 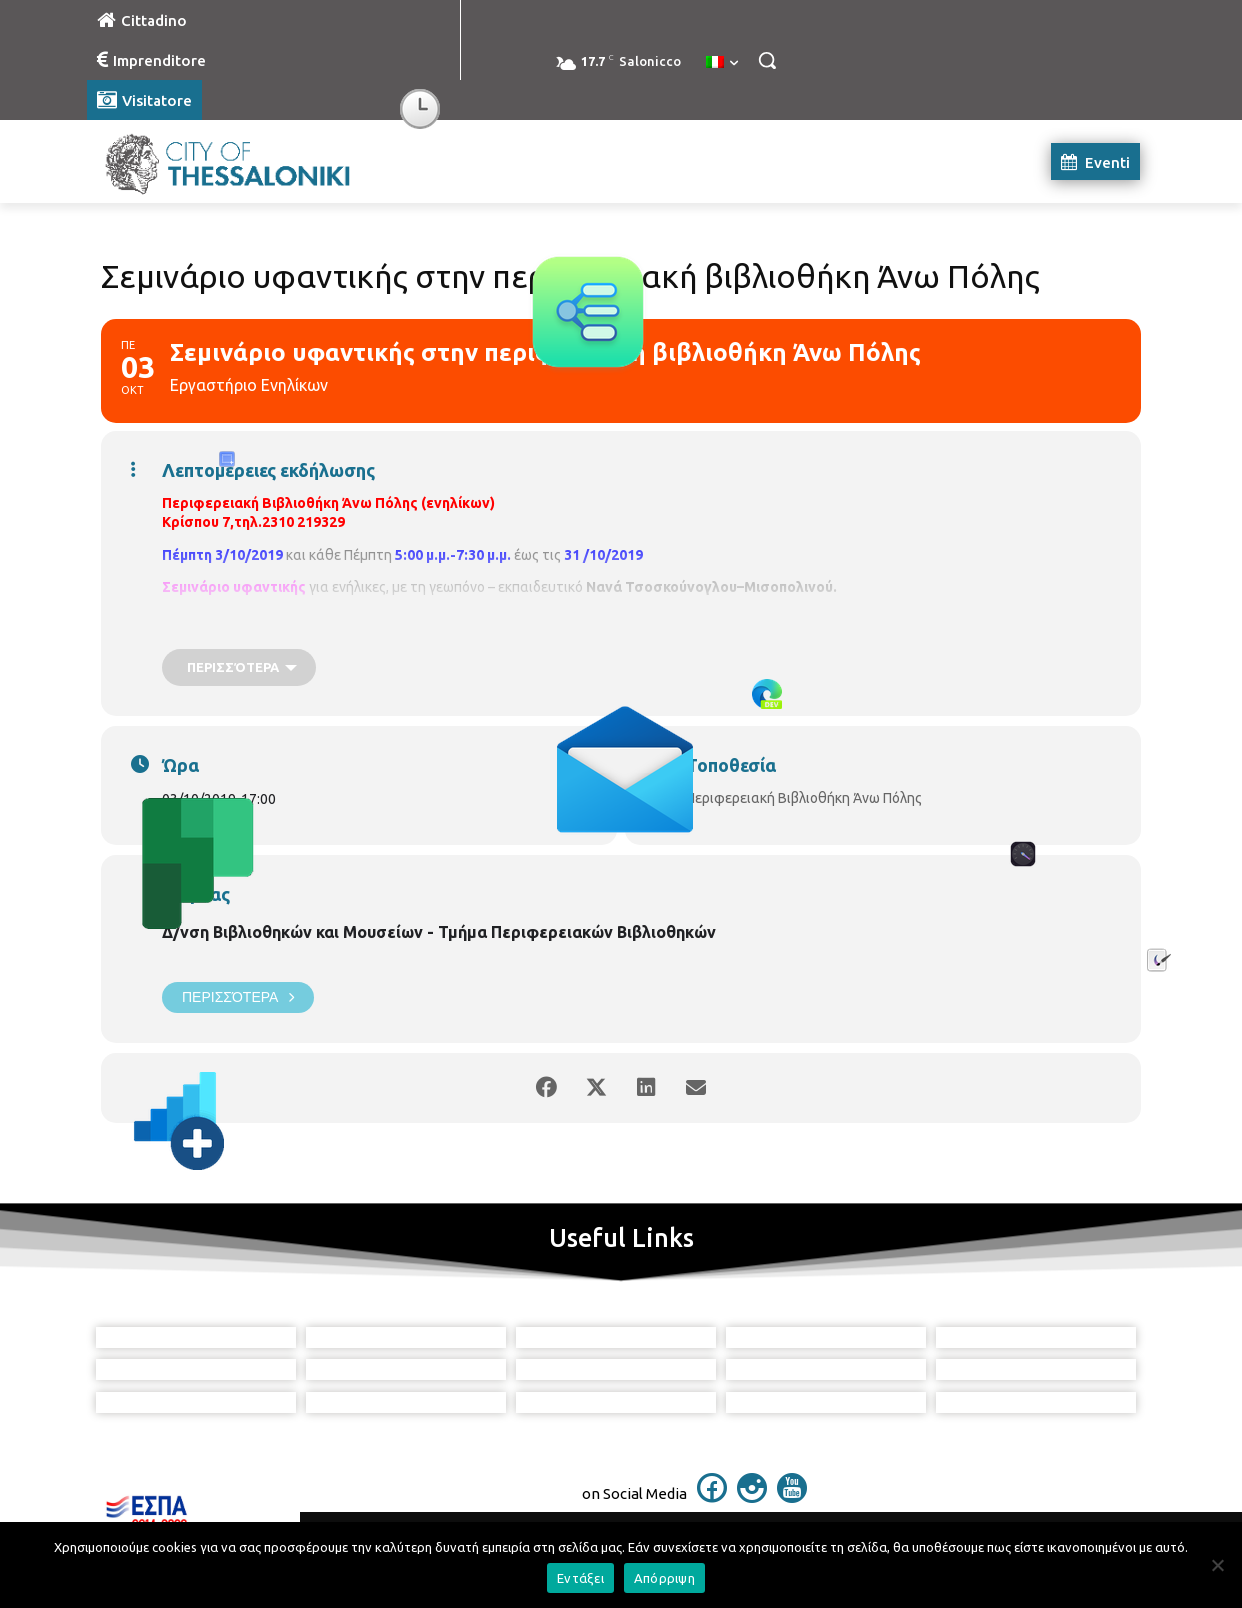 What do you see at coordinates (227, 459) in the screenshot?
I see `take a screenshot` at bounding box center [227, 459].